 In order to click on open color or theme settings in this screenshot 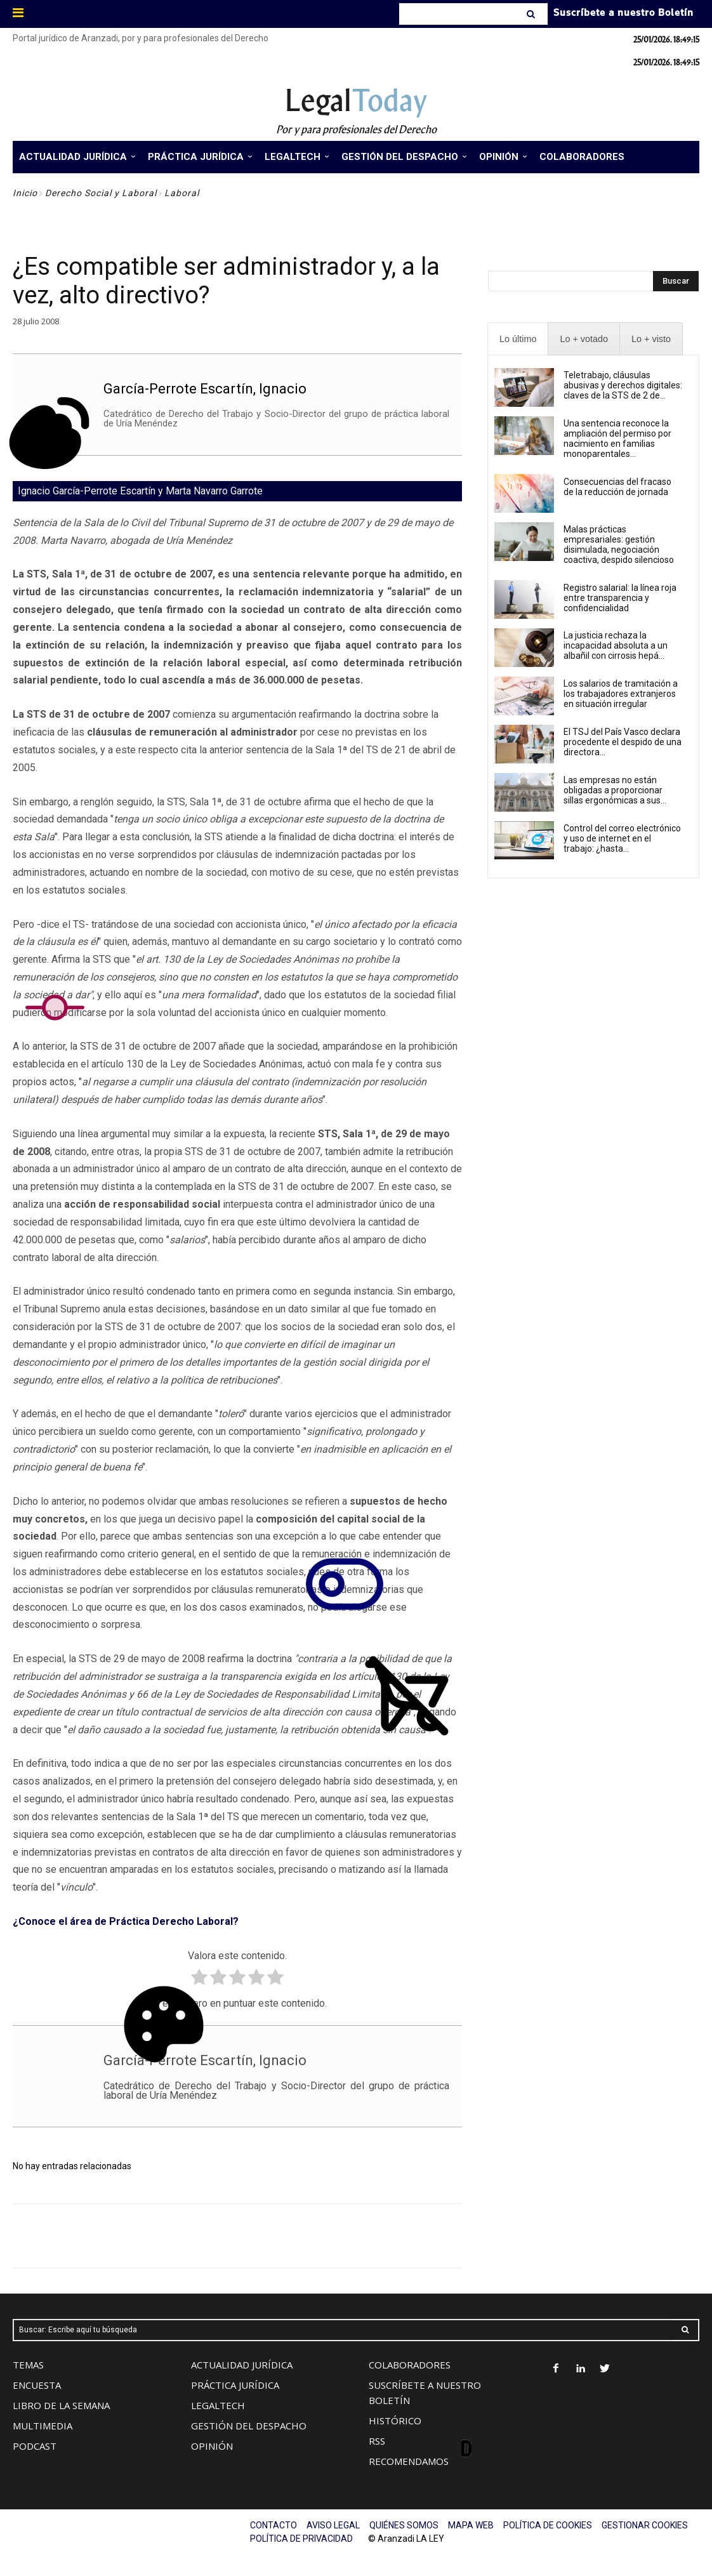, I will do `click(164, 2026)`.